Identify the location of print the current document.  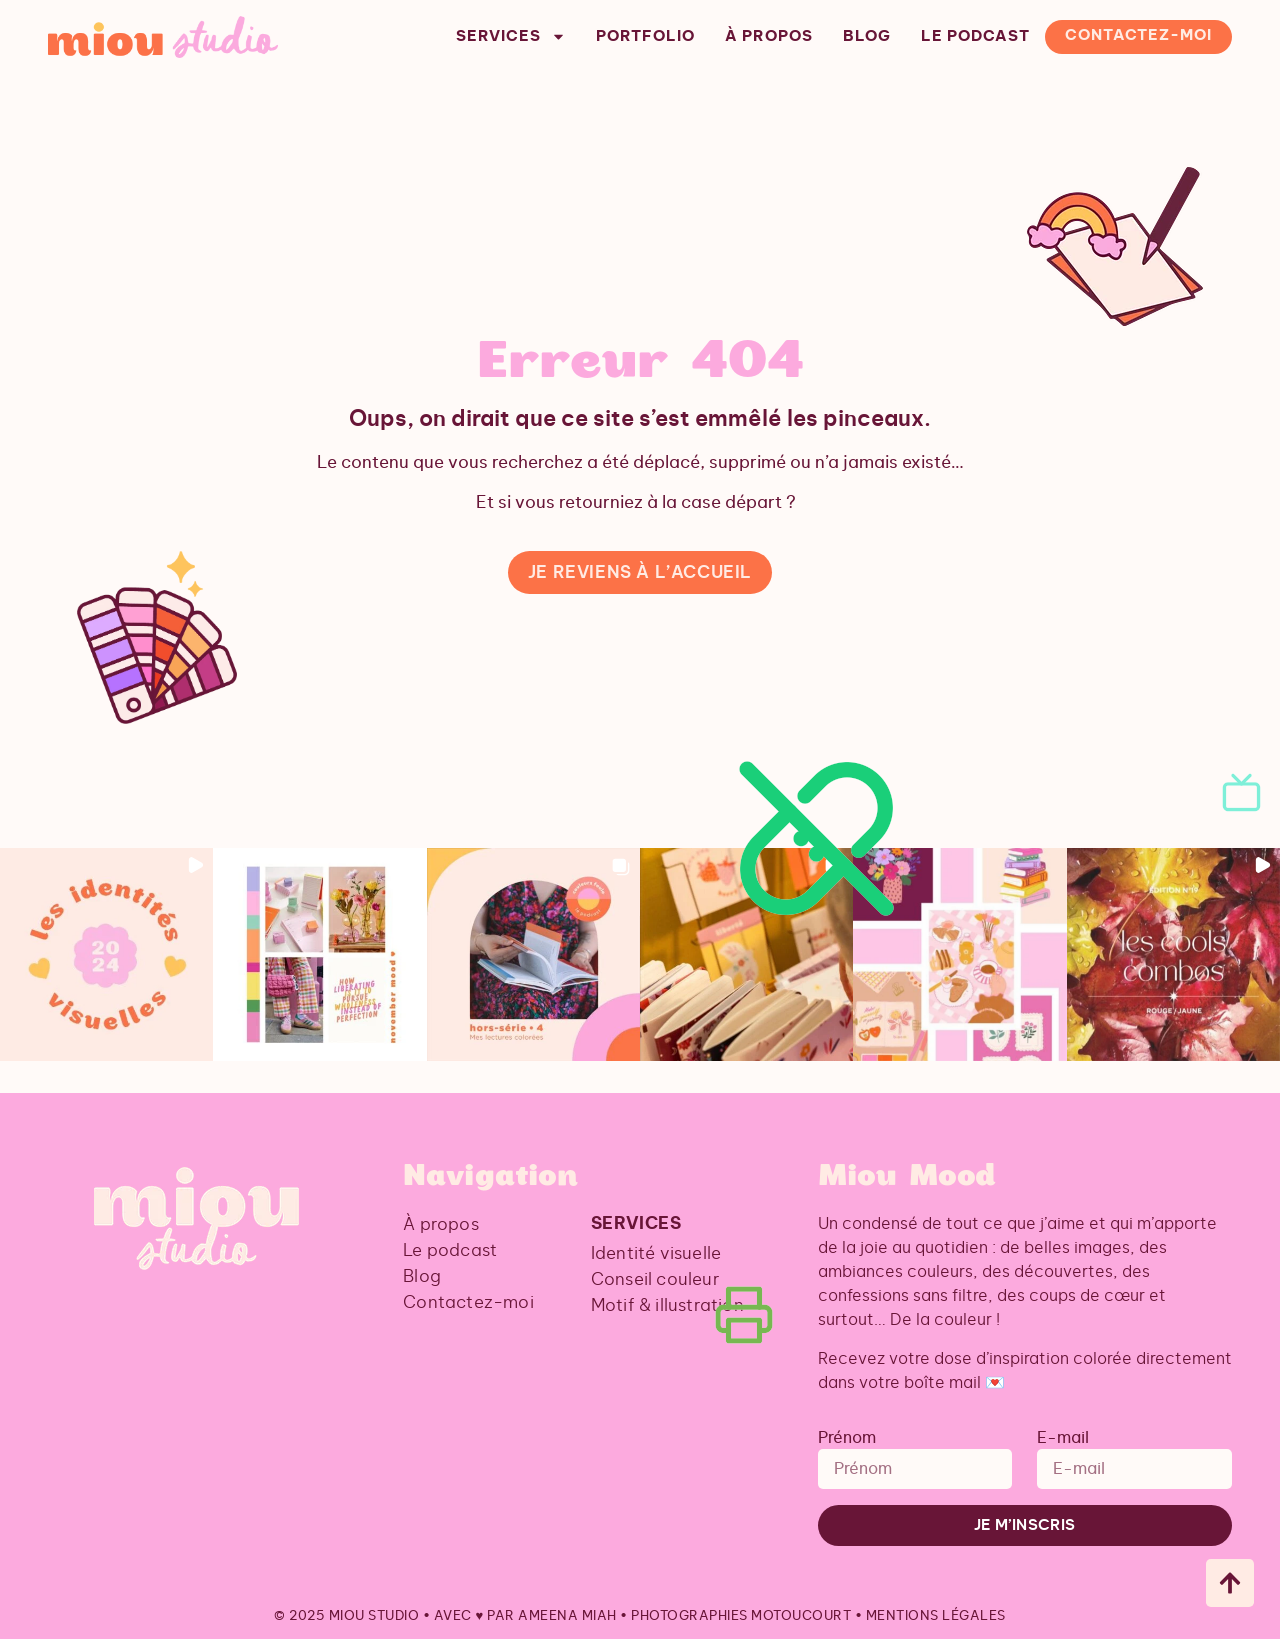
(744, 1315).